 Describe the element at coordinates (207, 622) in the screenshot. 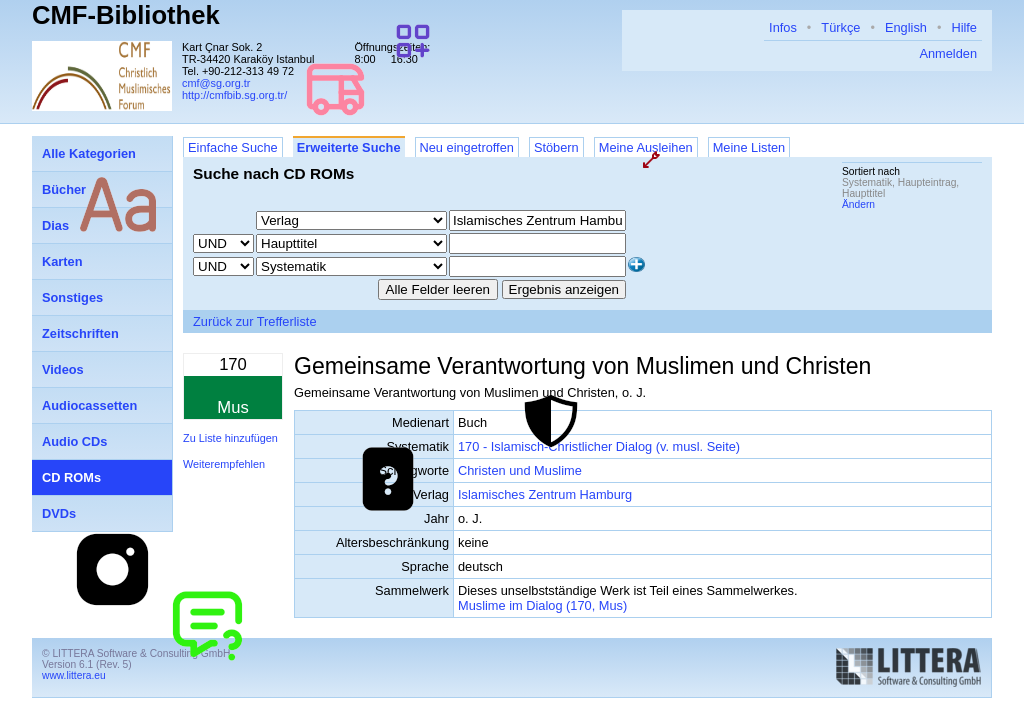

I see `access help or FAQ chat` at that location.